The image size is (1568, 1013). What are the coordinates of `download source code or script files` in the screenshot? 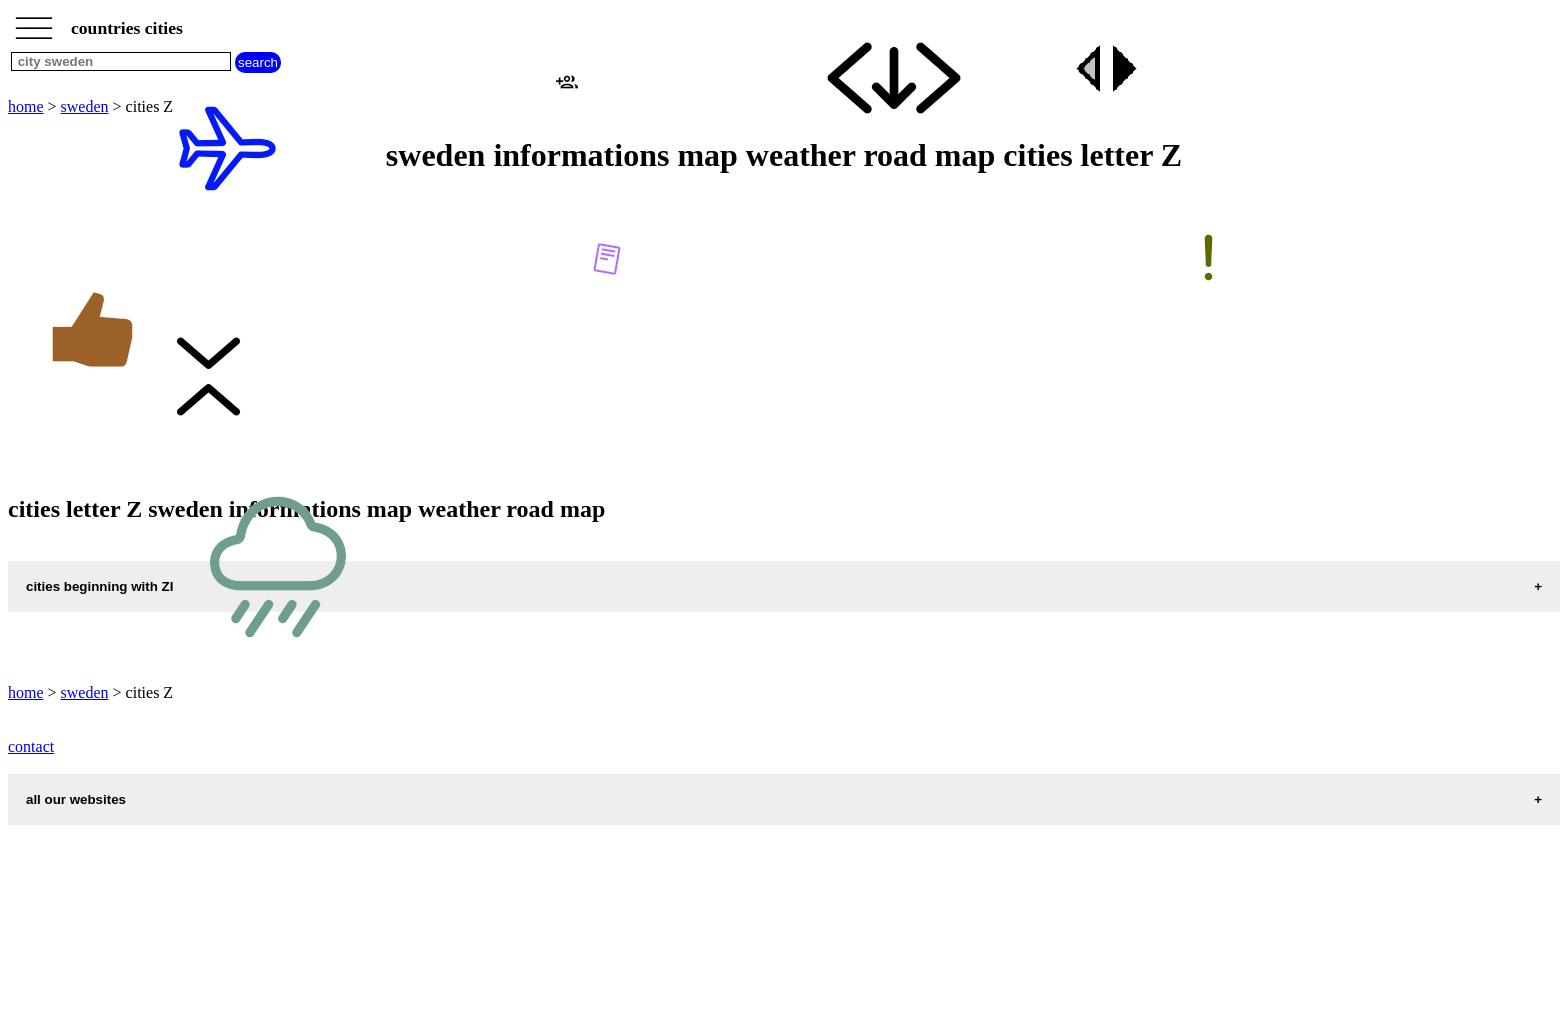 It's located at (894, 78).